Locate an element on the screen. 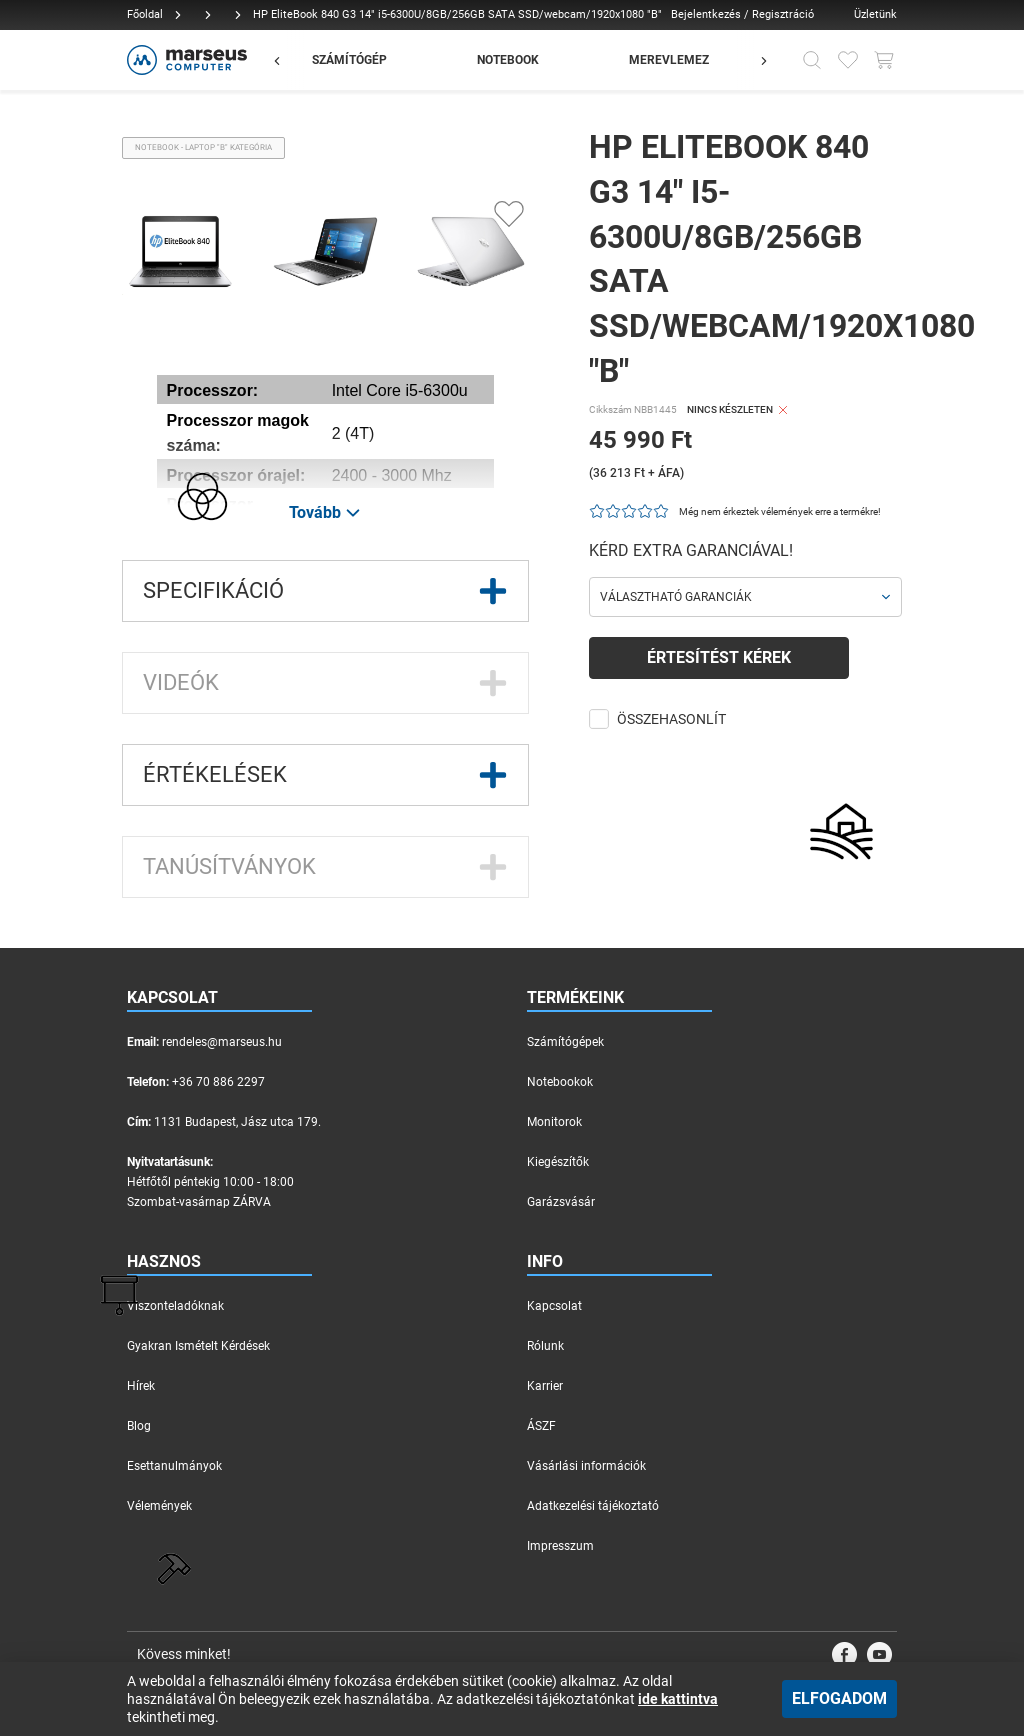 The height and width of the screenshot is (1736, 1024). view overlapping categories or sets is located at coordinates (202, 497).